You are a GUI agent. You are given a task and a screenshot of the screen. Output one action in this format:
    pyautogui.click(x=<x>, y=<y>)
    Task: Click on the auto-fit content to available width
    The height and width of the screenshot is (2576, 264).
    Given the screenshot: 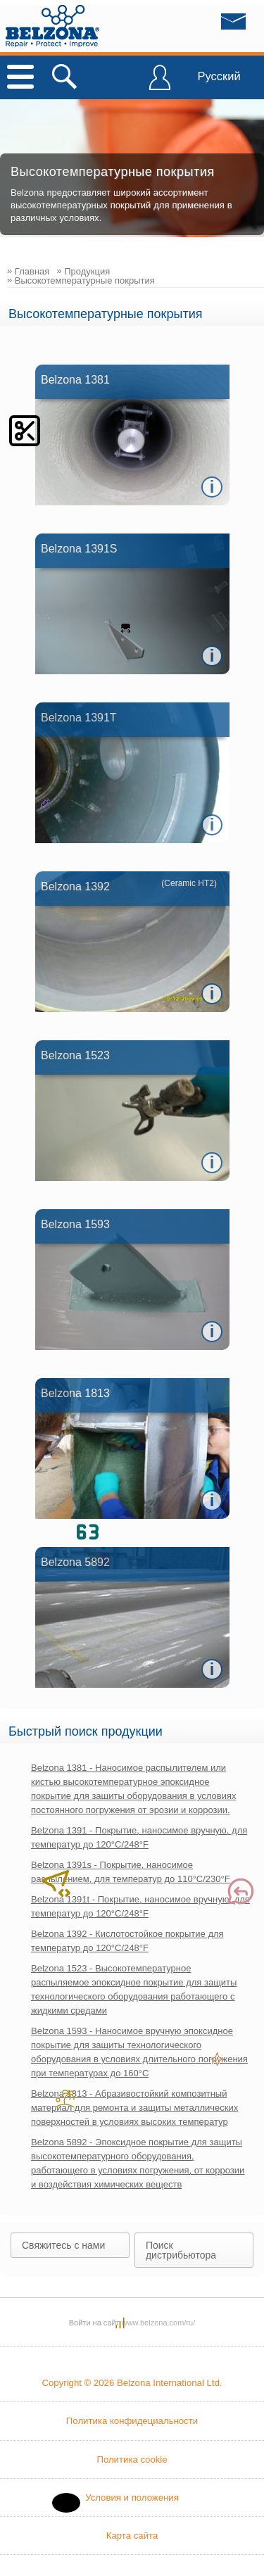 What is the action you would take?
    pyautogui.click(x=125, y=628)
    